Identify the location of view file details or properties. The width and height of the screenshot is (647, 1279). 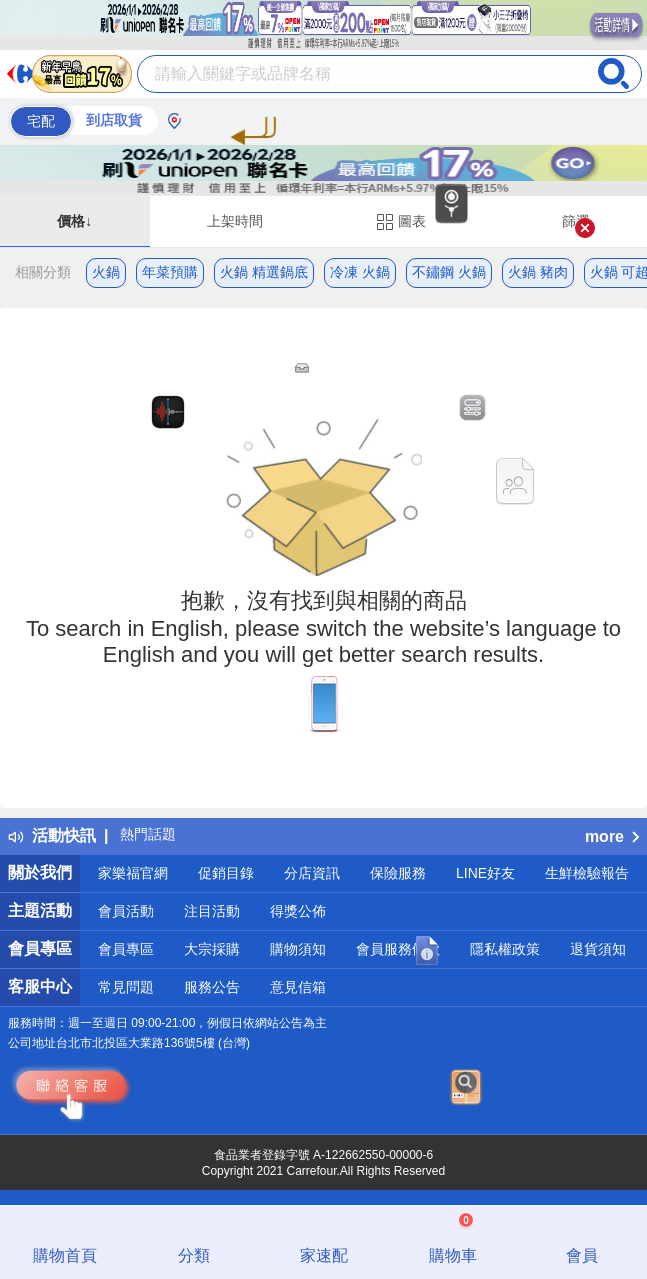
(427, 951).